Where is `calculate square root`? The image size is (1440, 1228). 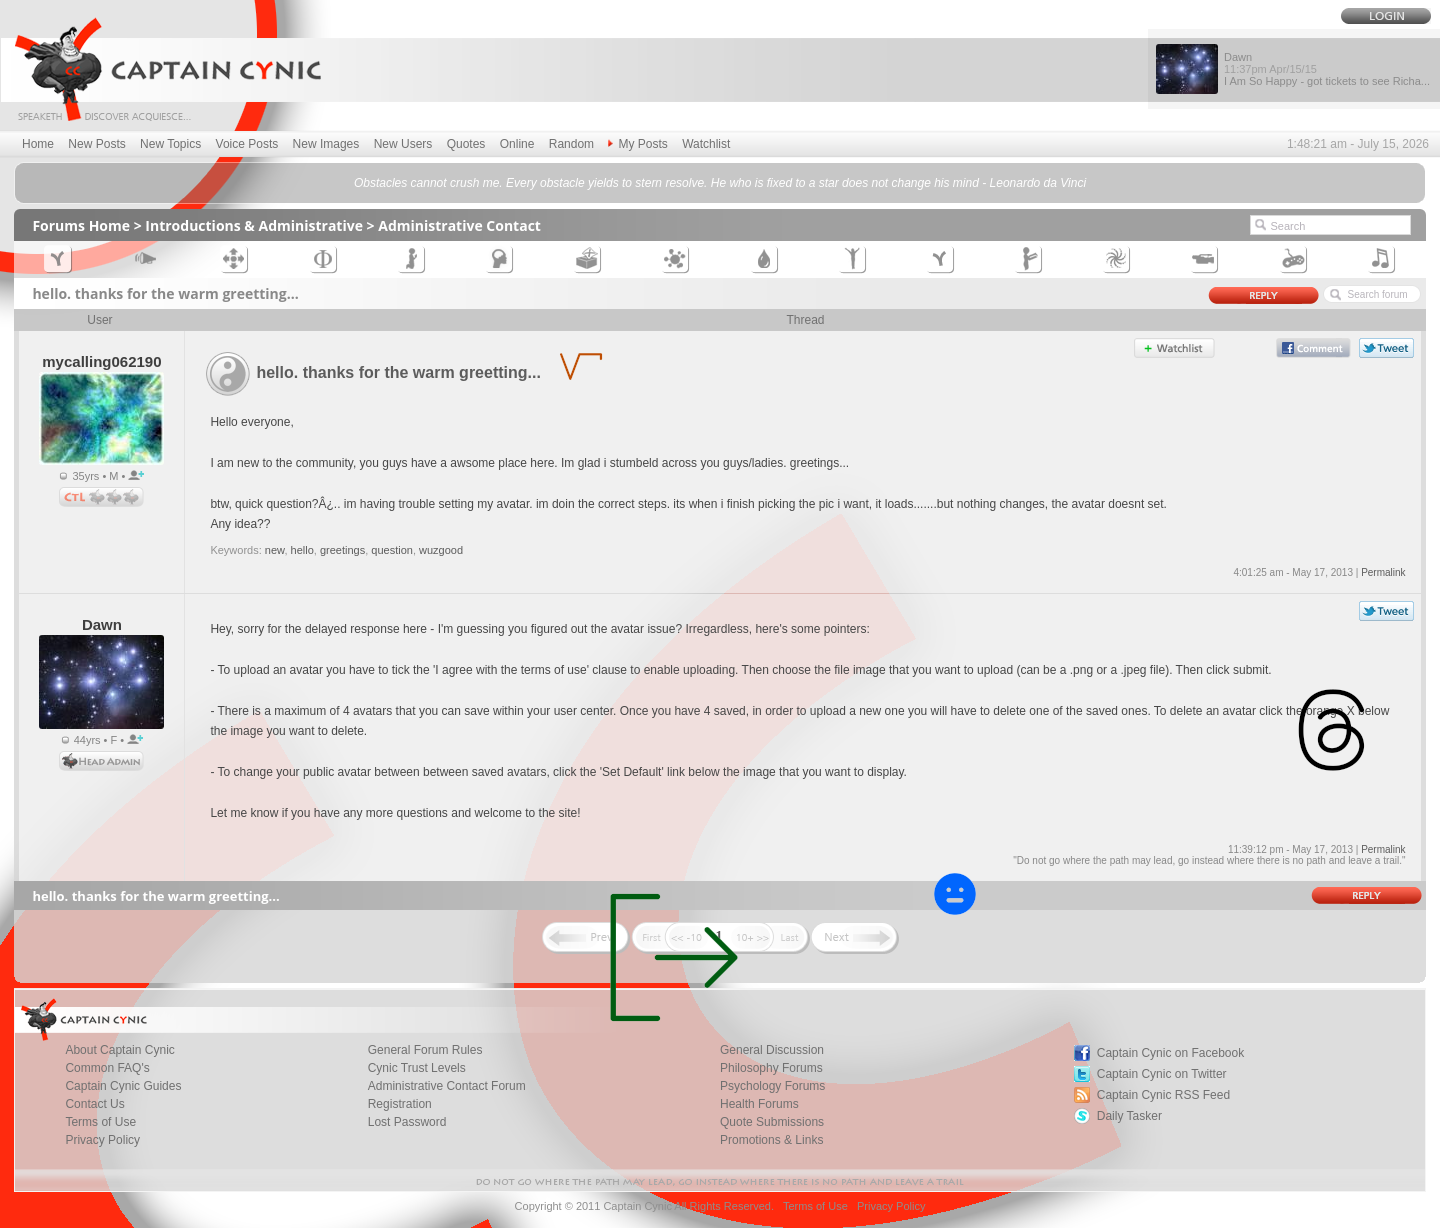
calculate square root is located at coordinates (579, 363).